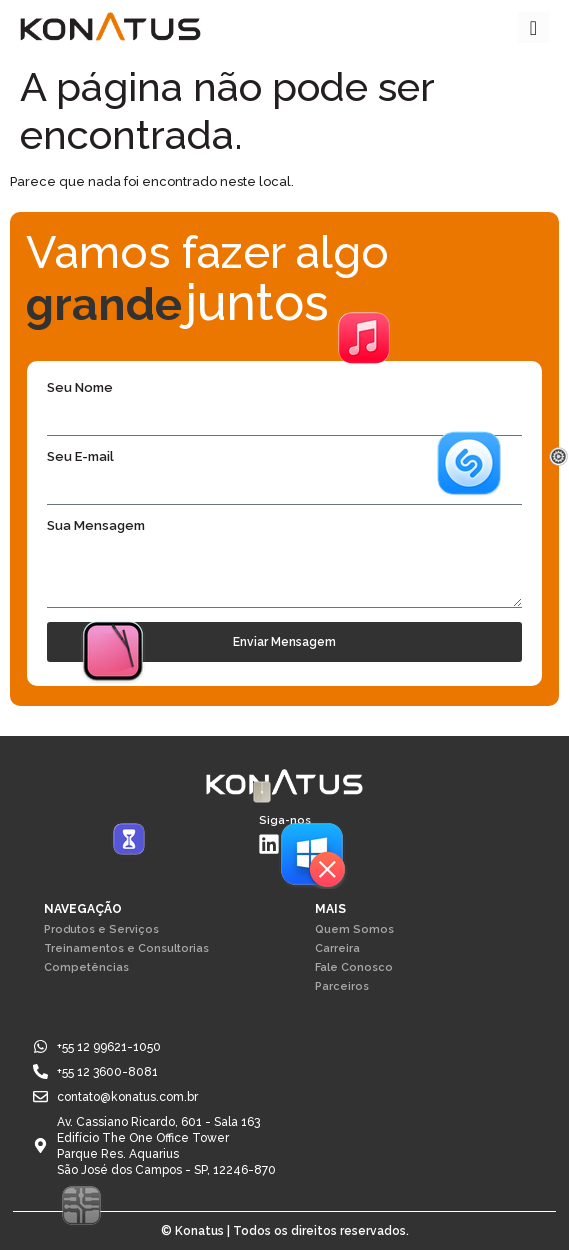 This screenshot has height=1250, width=569. What do you see at coordinates (262, 792) in the screenshot?
I see `open archive manager application` at bounding box center [262, 792].